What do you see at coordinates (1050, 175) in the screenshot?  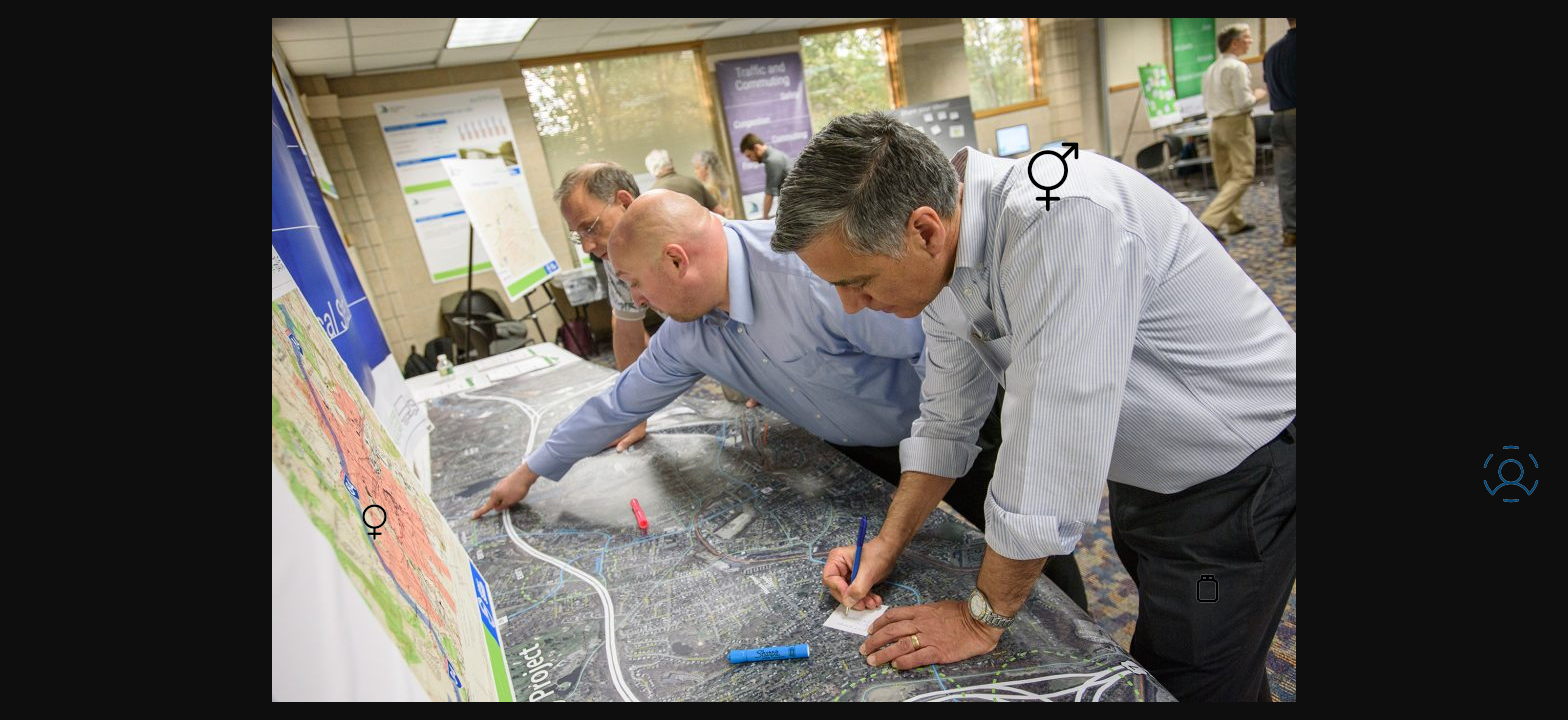 I see `indicates intersex gender identity option` at bounding box center [1050, 175].